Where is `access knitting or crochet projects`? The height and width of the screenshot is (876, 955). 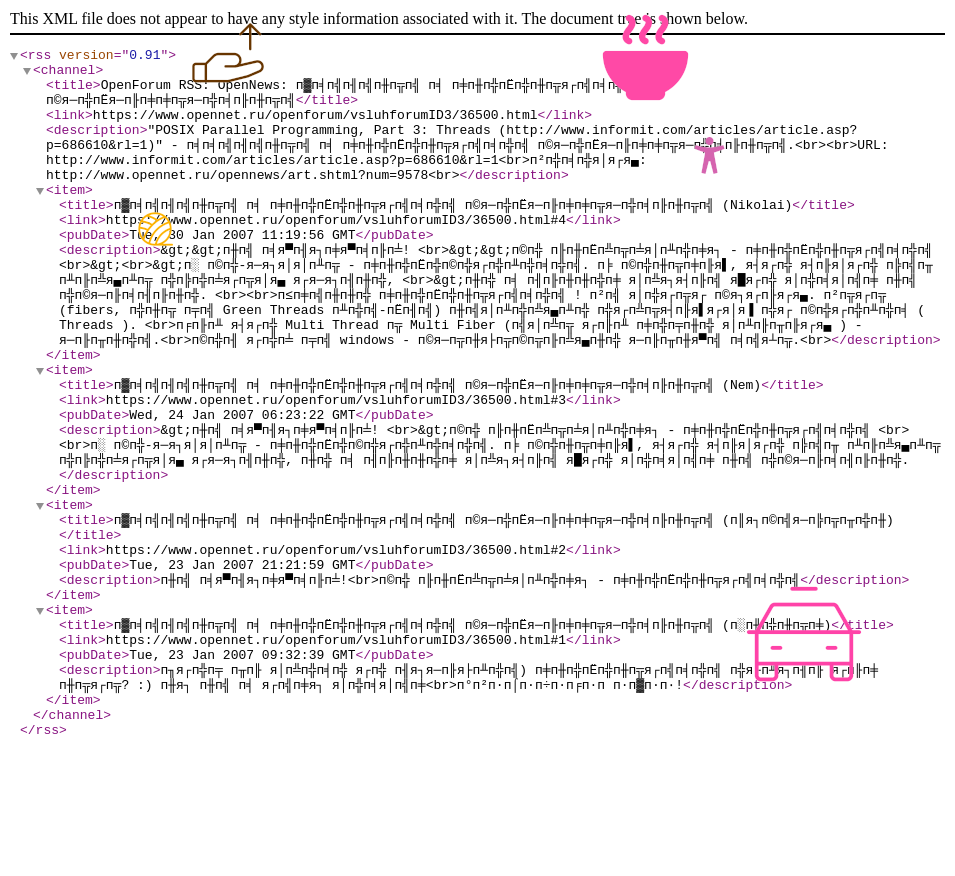 access knitting or crochet projects is located at coordinates (155, 229).